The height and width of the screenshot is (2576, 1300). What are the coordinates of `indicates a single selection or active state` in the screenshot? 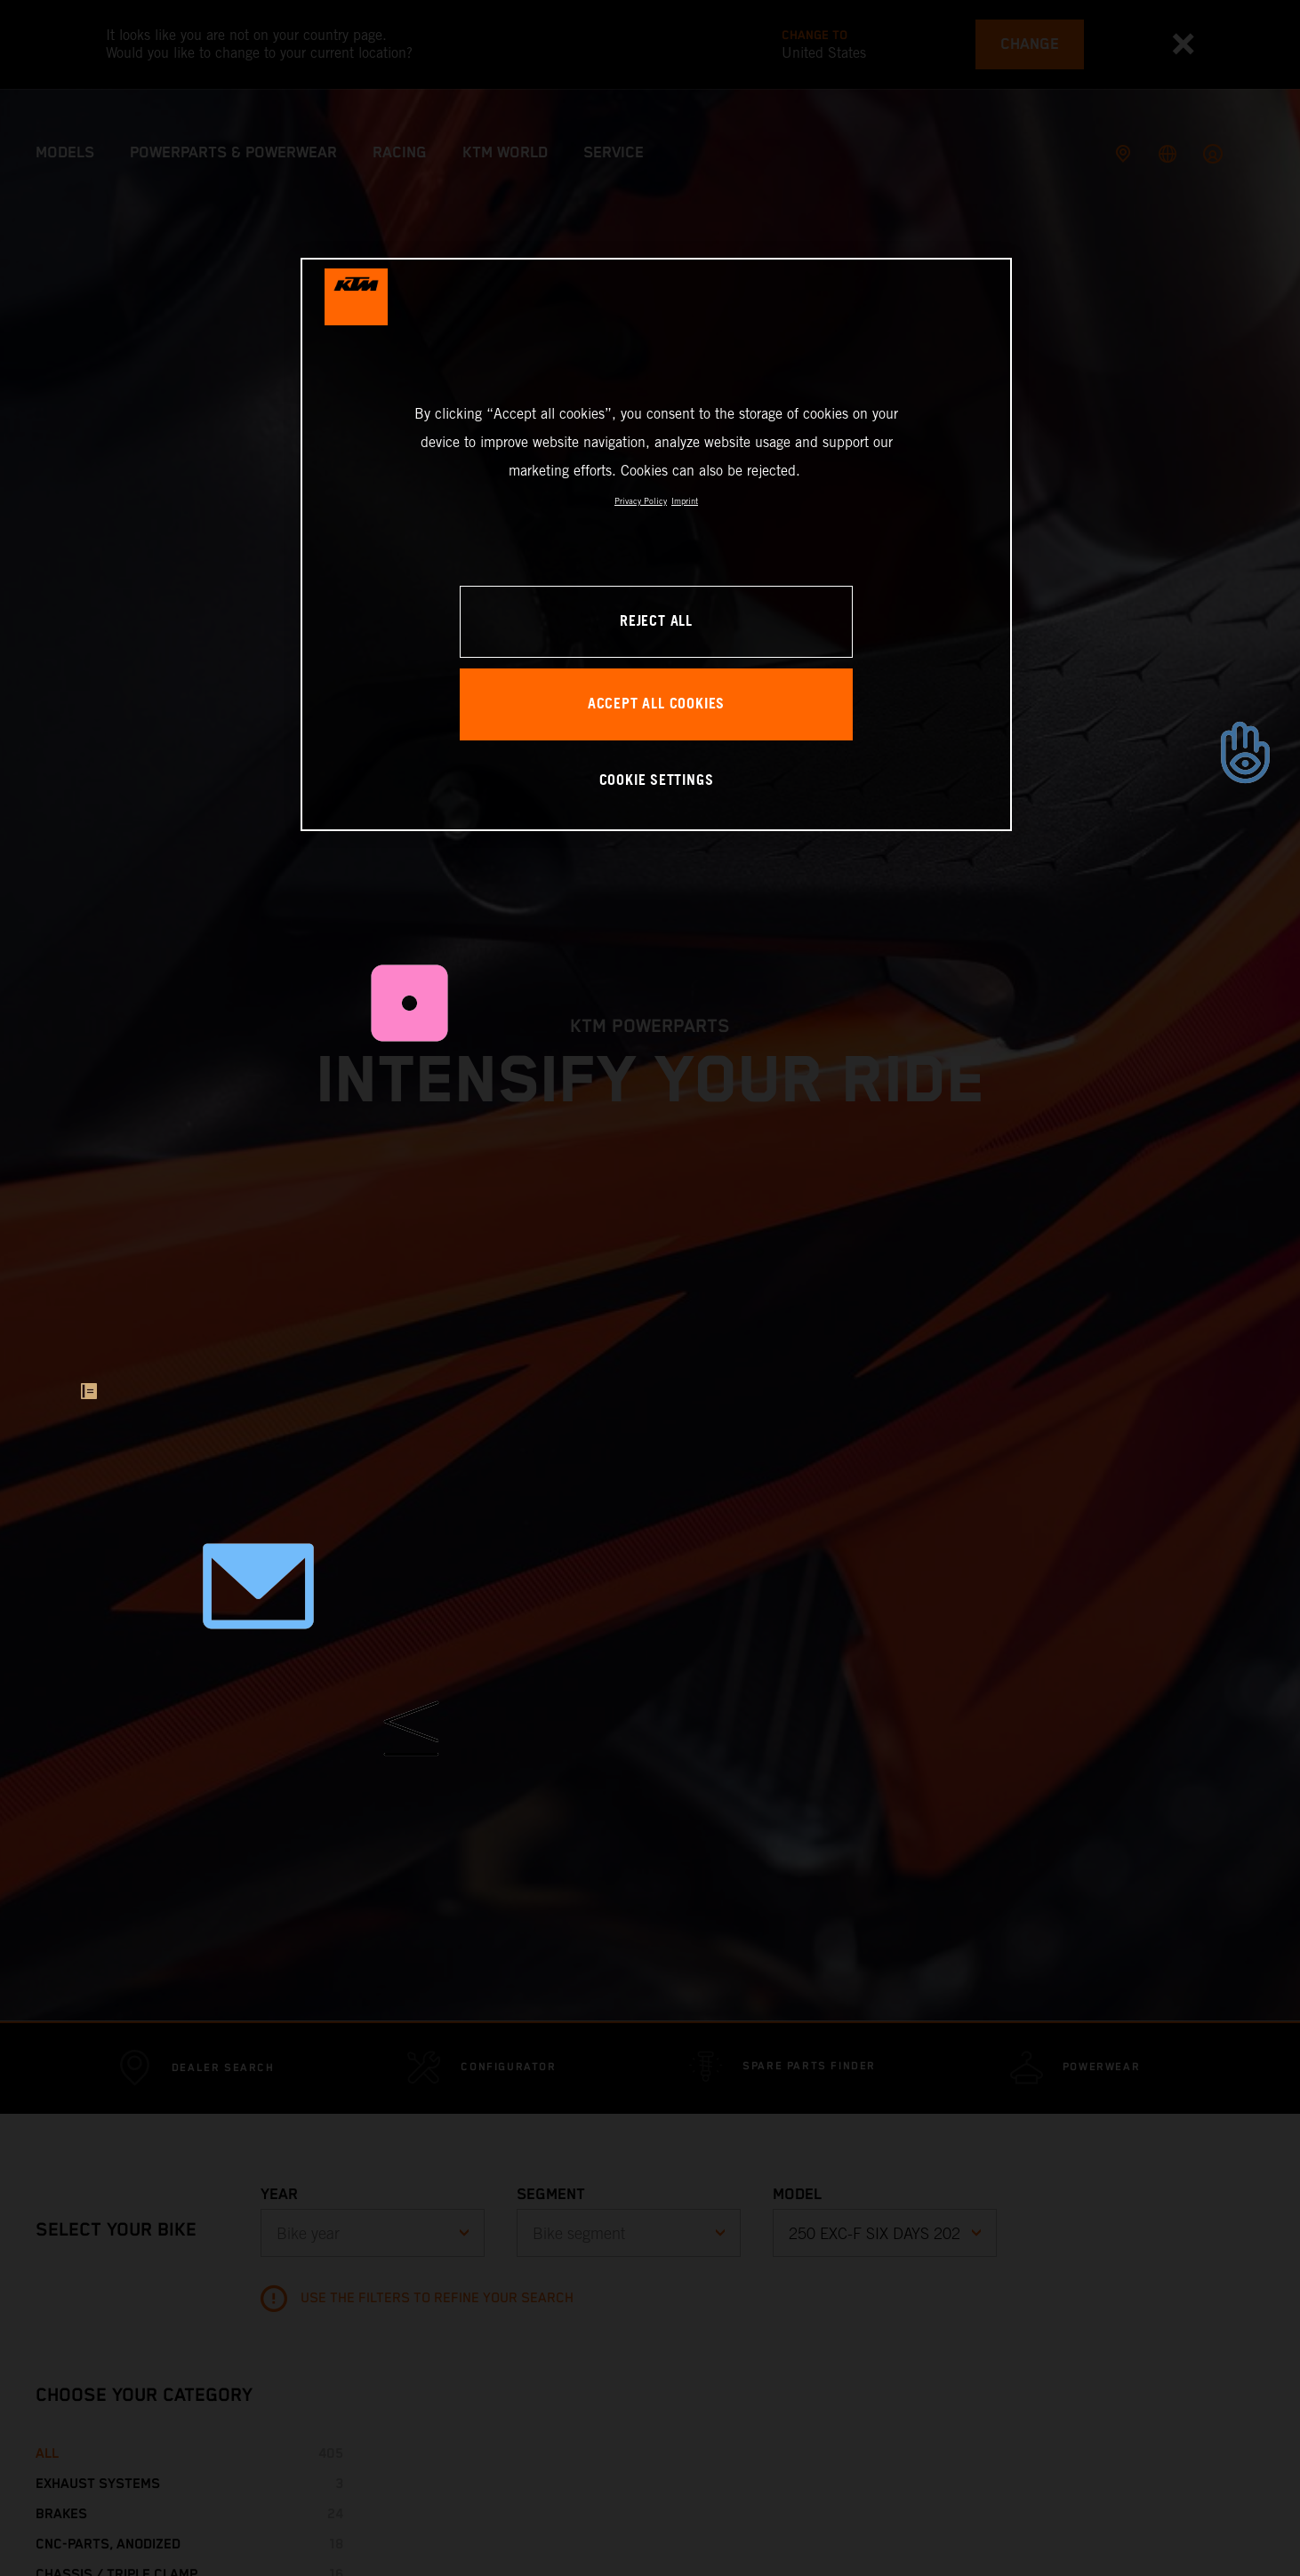 It's located at (409, 1003).